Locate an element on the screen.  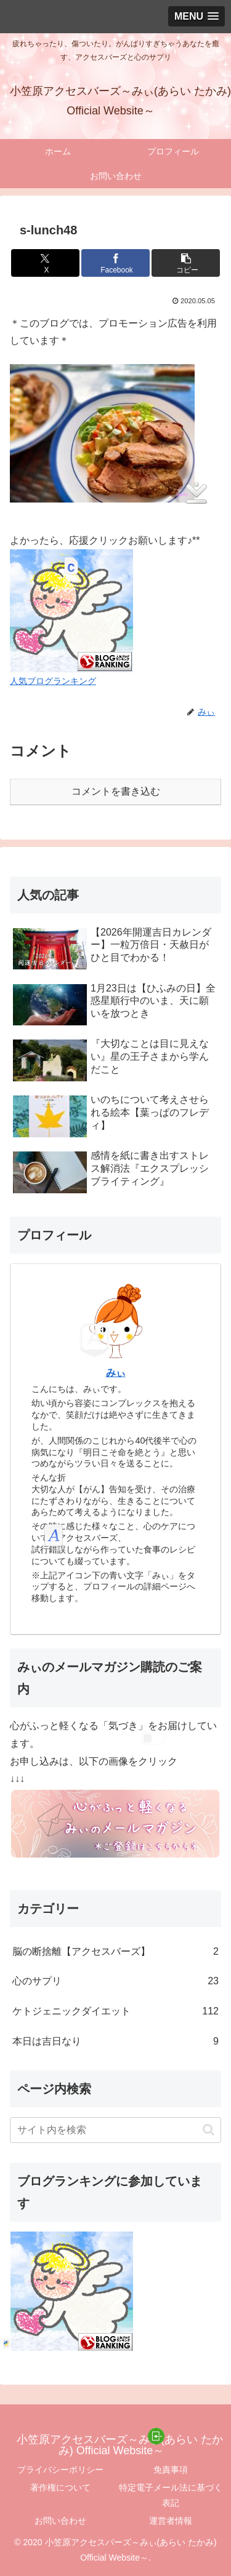
a TrueType font file is located at coordinates (54, 1535).